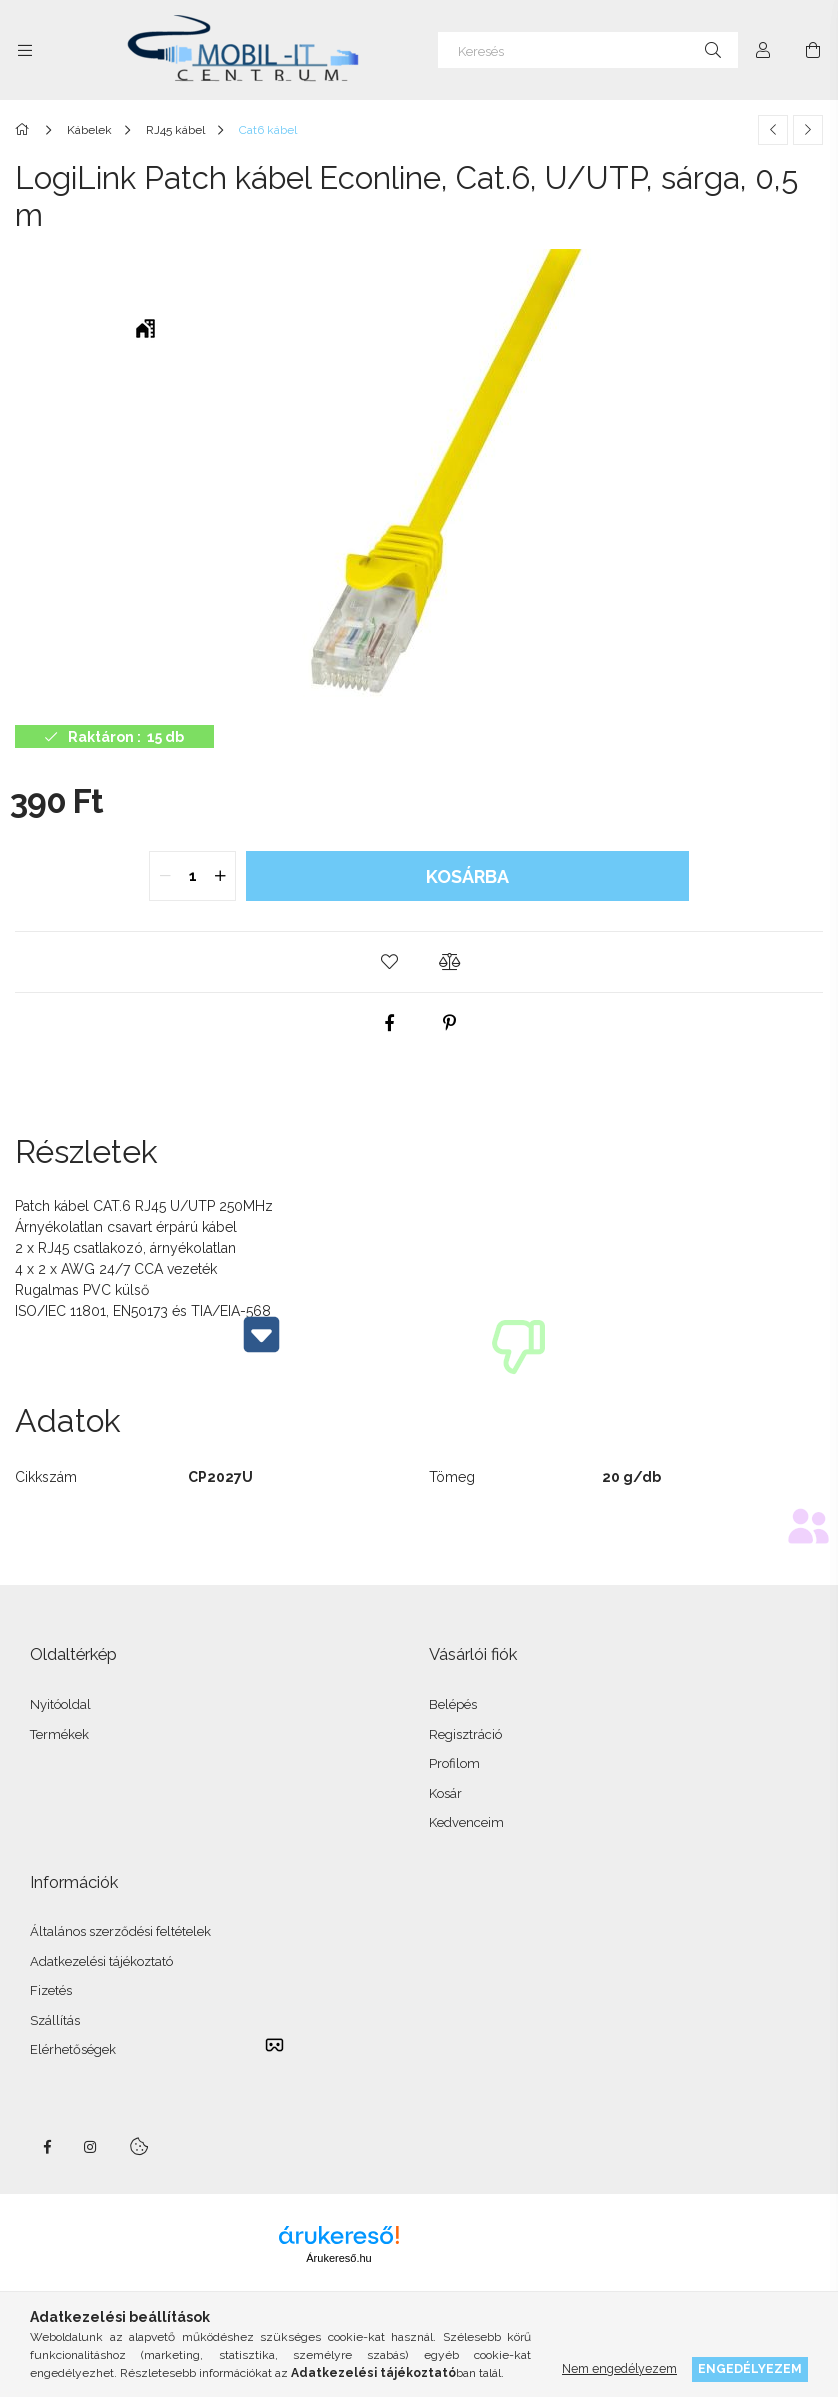 The width and height of the screenshot is (838, 2397). What do you see at coordinates (517, 1347) in the screenshot?
I see `dislike or downvote content` at bounding box center [517, 1347].